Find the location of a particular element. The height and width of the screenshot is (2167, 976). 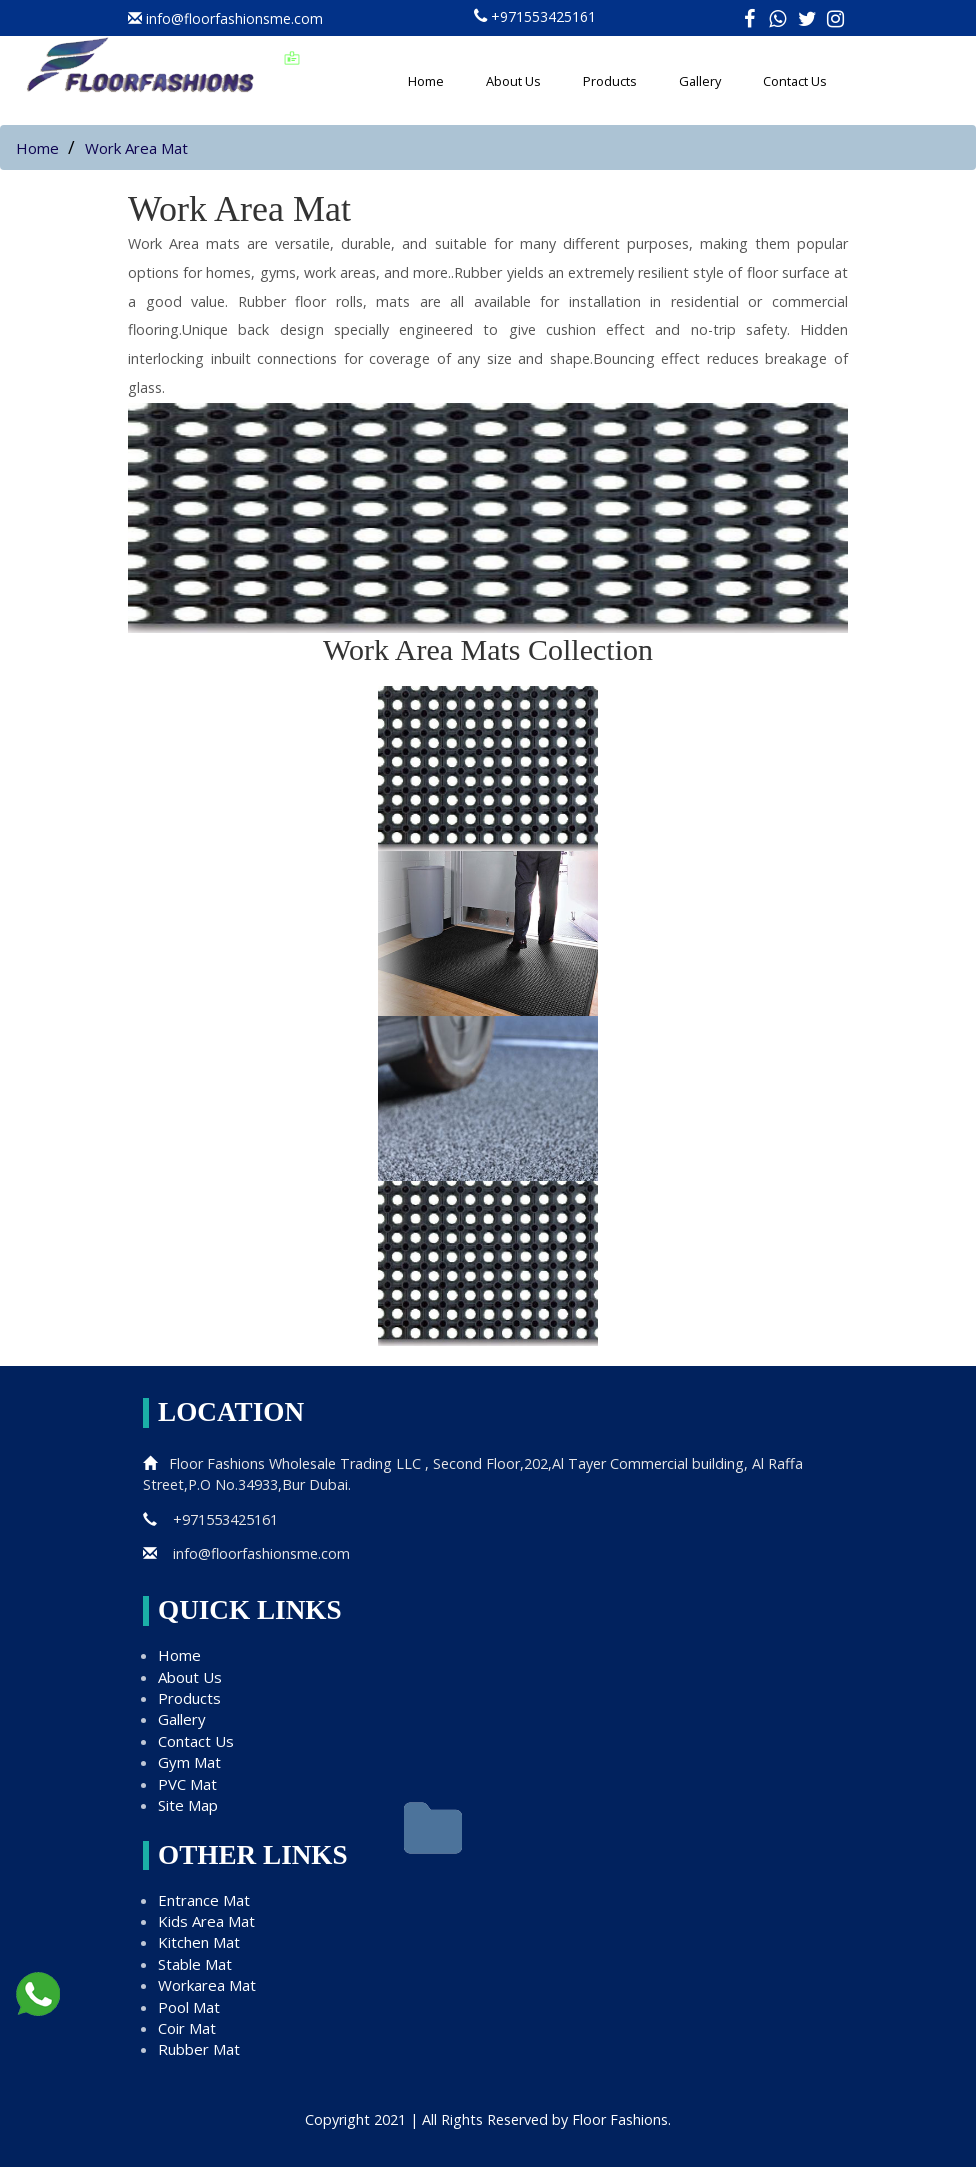

open folder or directory is located at coordinates (433, 1828).